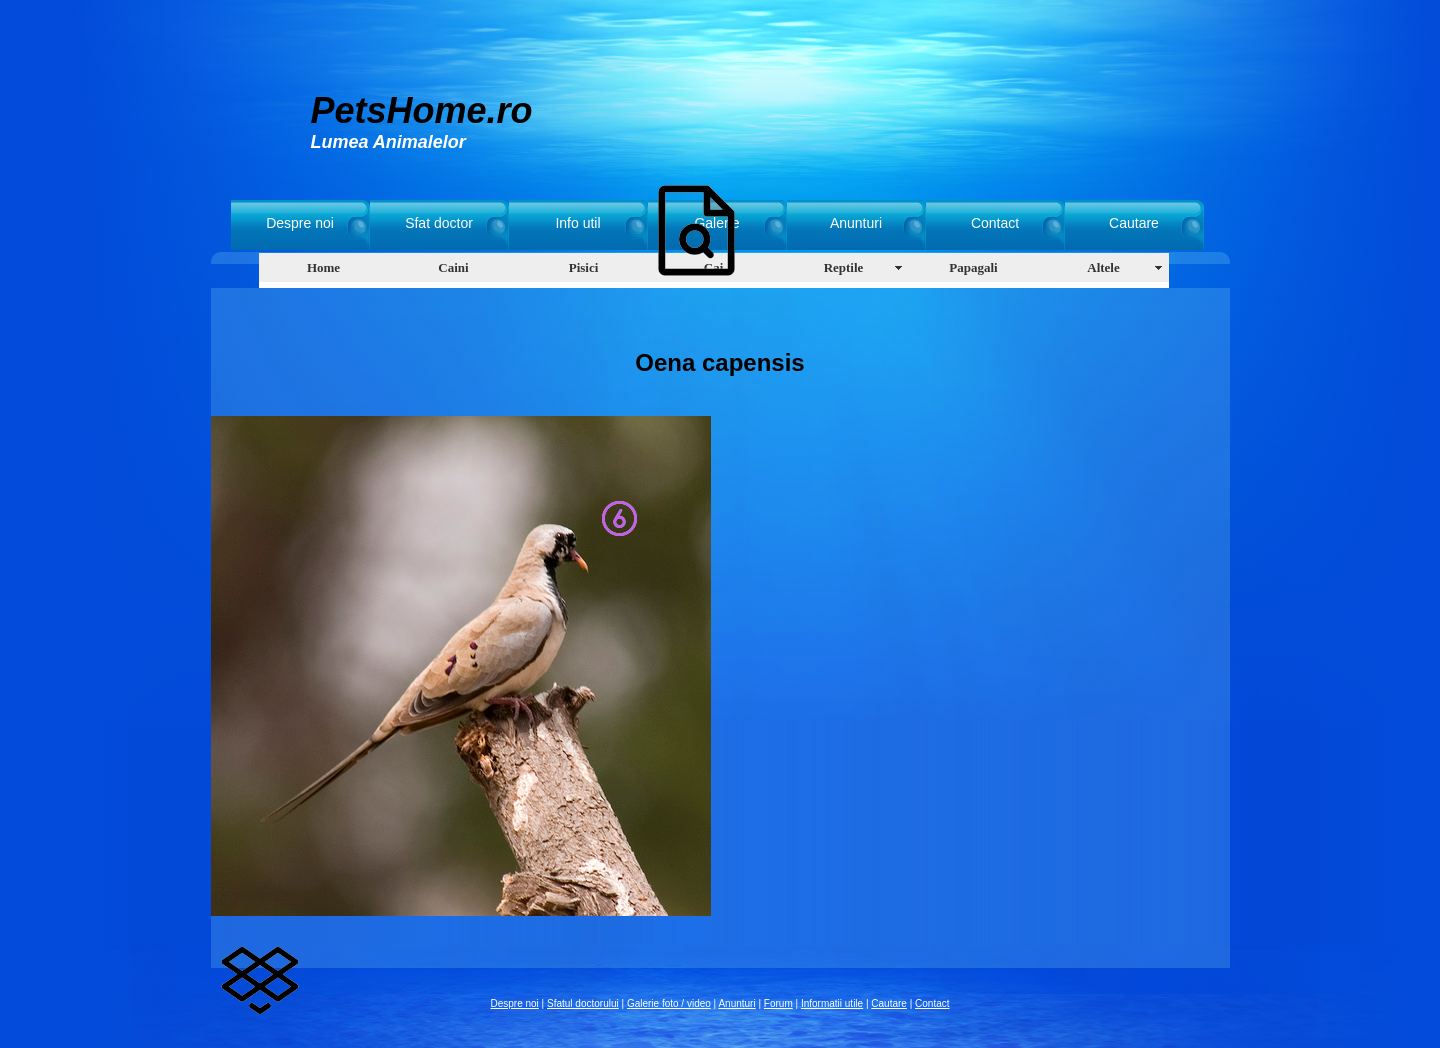  I want to click on open dropbox cloud storage, so click(260, 977).